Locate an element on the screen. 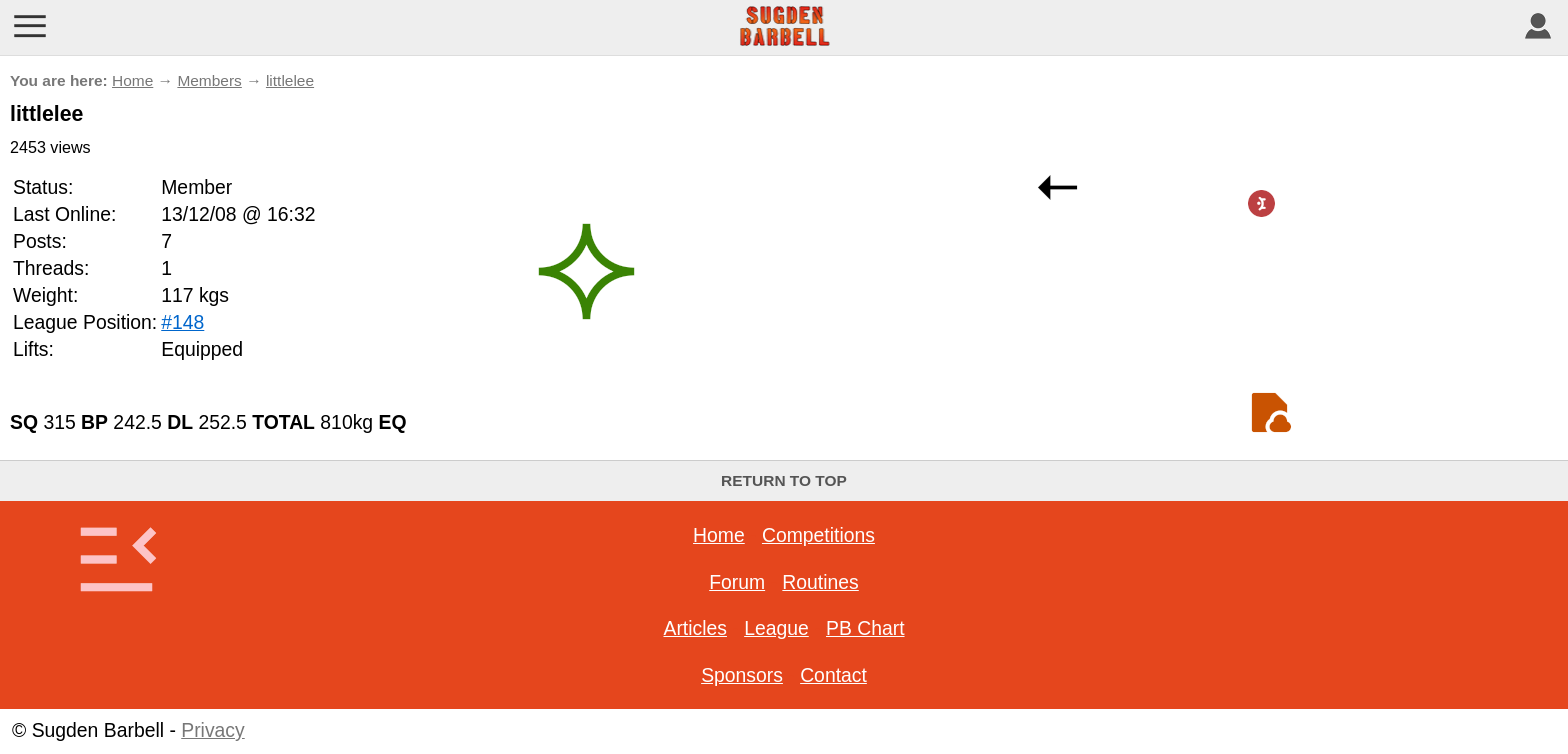 Image resolution: width=1568 pixels, height=754 pixels. open Google Gemini AI assistant is located at coordinates (586, 271).